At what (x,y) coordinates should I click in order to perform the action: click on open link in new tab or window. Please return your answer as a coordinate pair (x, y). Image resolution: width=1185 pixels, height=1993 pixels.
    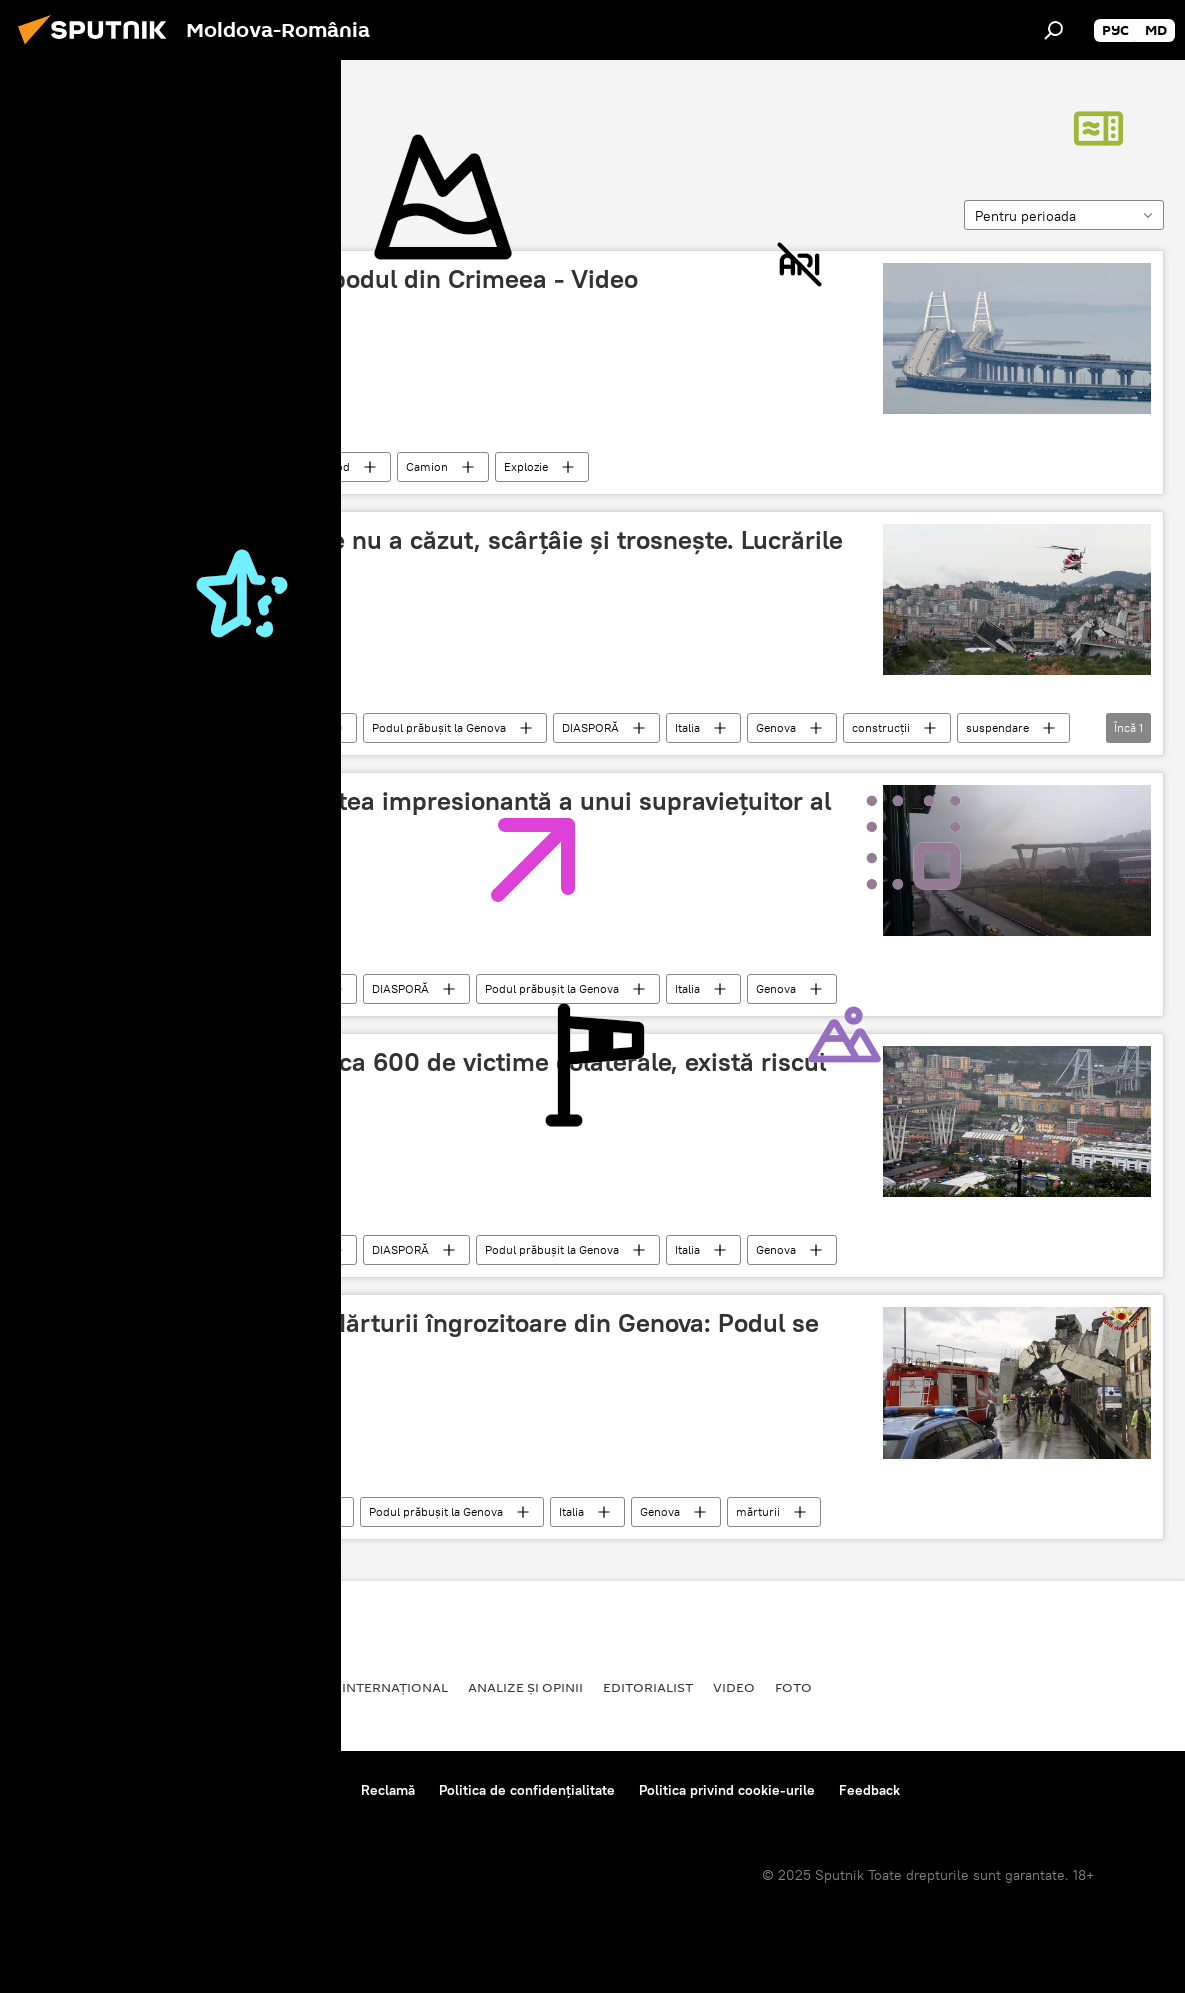
    Looking at the image, I should click on (533, 860).